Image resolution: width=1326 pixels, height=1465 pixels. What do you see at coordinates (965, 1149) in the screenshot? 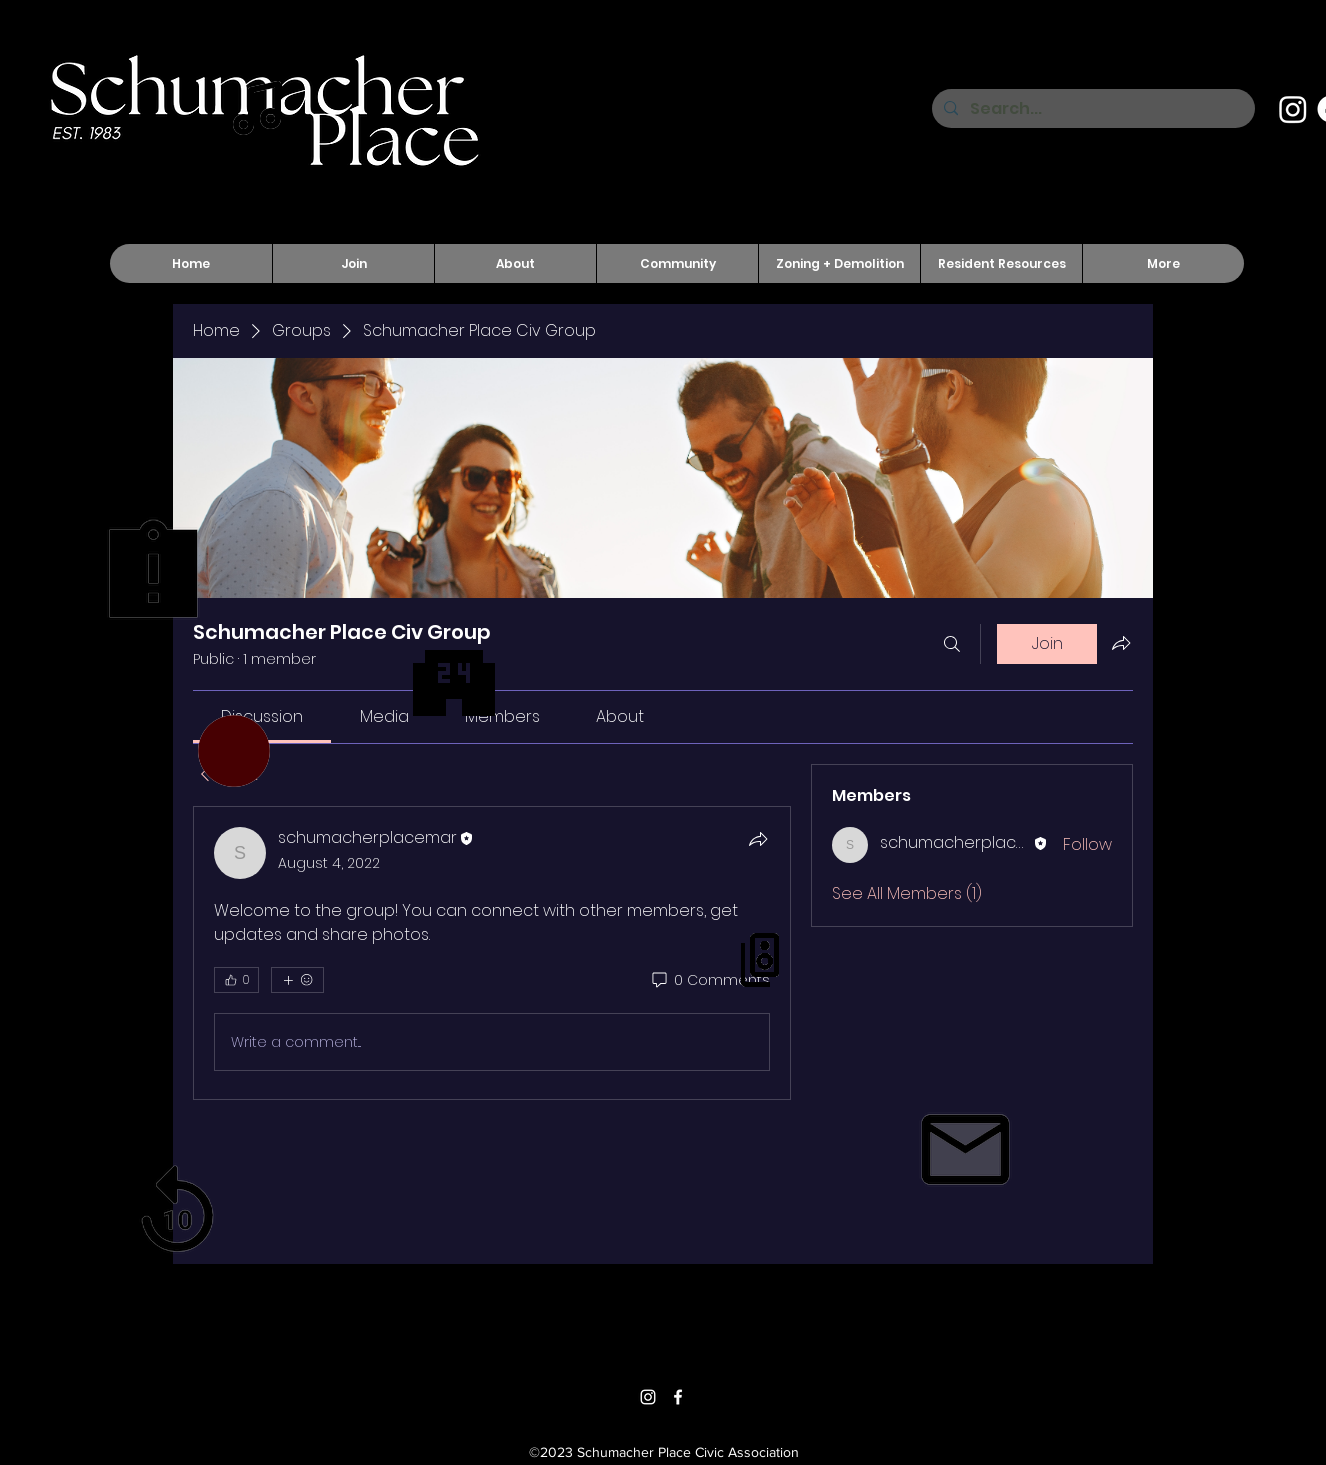
I see `access your email inbox` at bounding box center [965, 1149].